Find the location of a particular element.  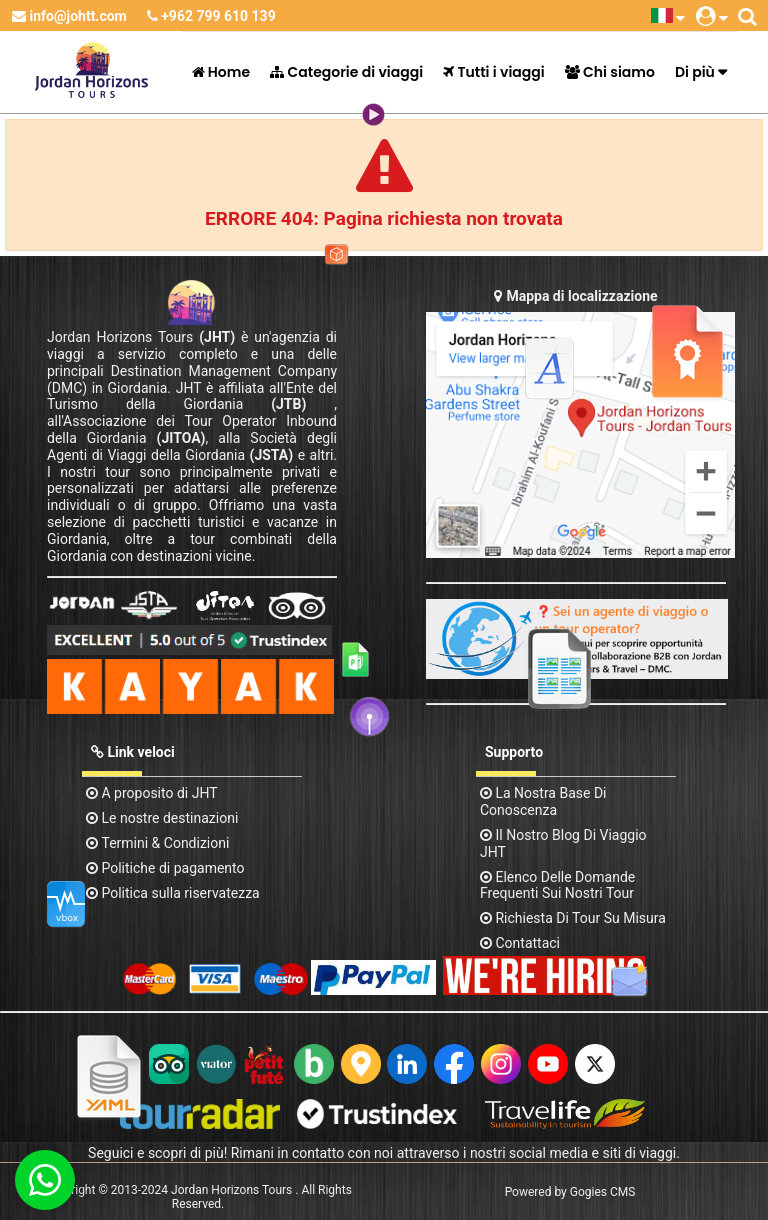

open a 3D model file is located at coordinates (336, 253).